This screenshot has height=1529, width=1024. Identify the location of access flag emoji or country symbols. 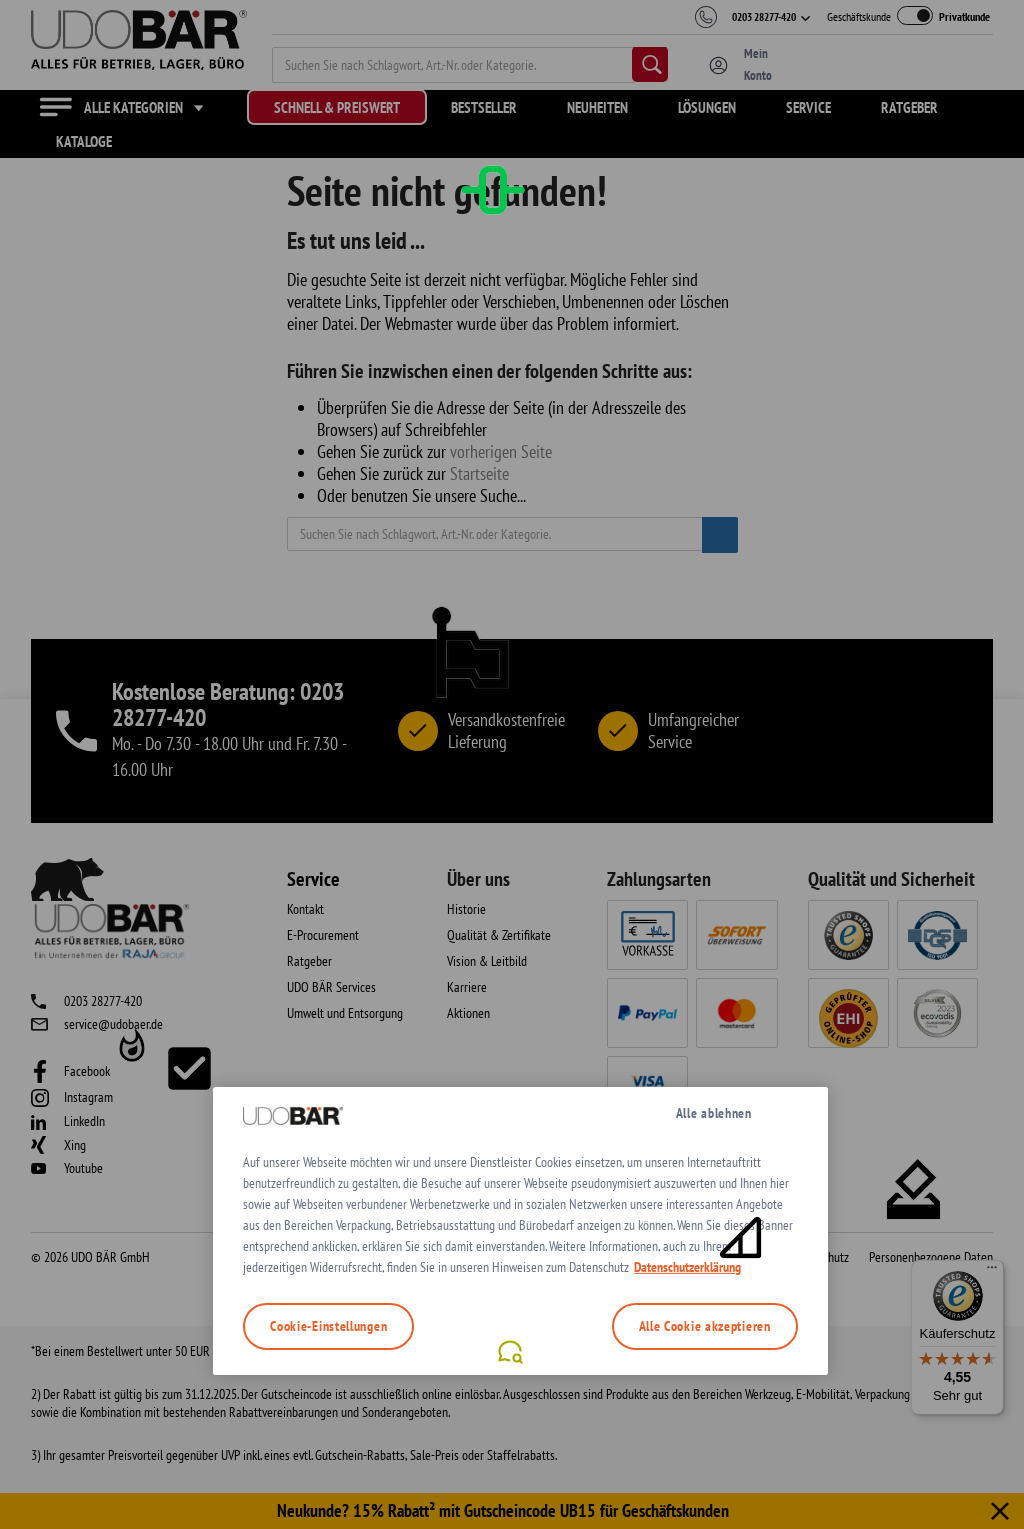
(470, 654).